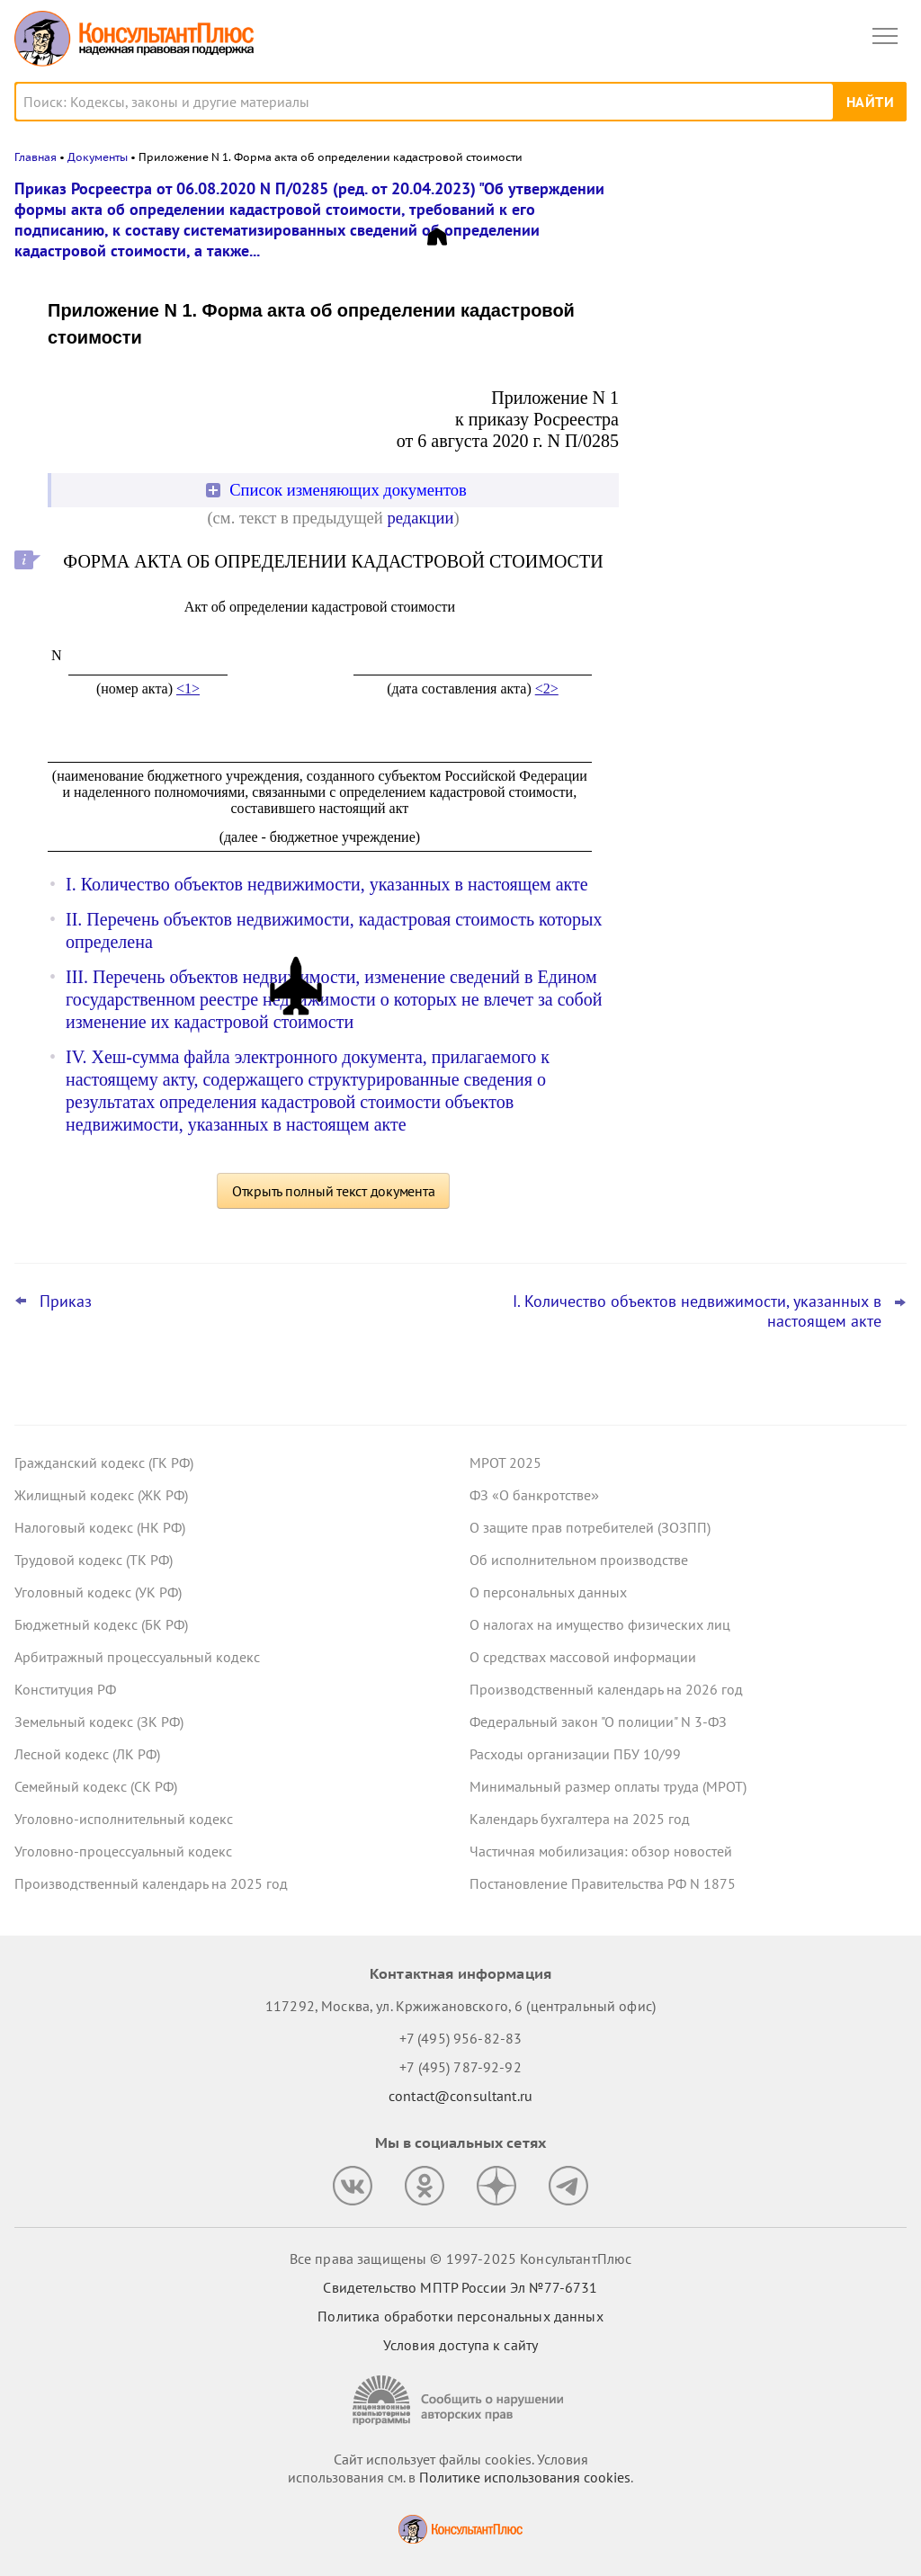 The height and width of the screenshot is (2576, 921). What do you see at coordinates (437, 237) in the screenshot?
I see `access camping or outdoor activity information` at bounding box center [437, 237].